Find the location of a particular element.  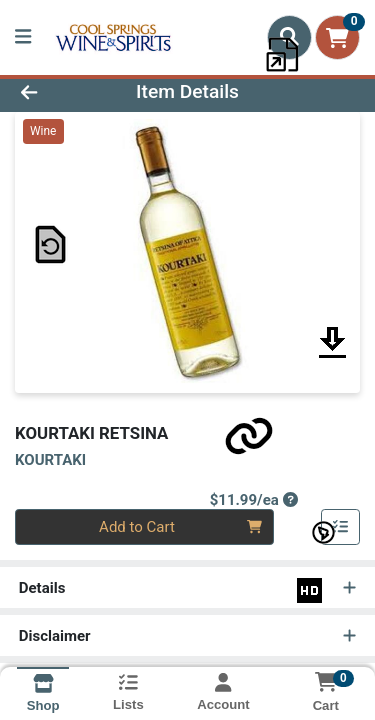

create a symbolic link to this file is located at coordinates (283, 54).